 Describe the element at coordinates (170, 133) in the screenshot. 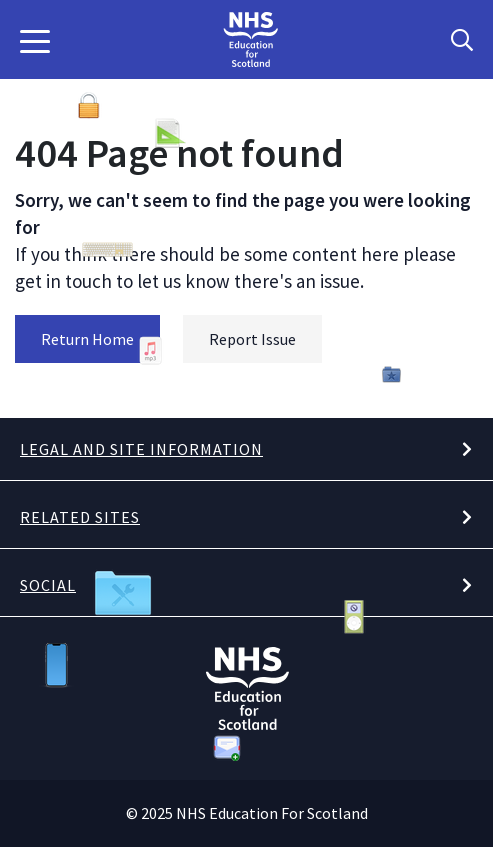

I see `configure page layout settings` at that location.